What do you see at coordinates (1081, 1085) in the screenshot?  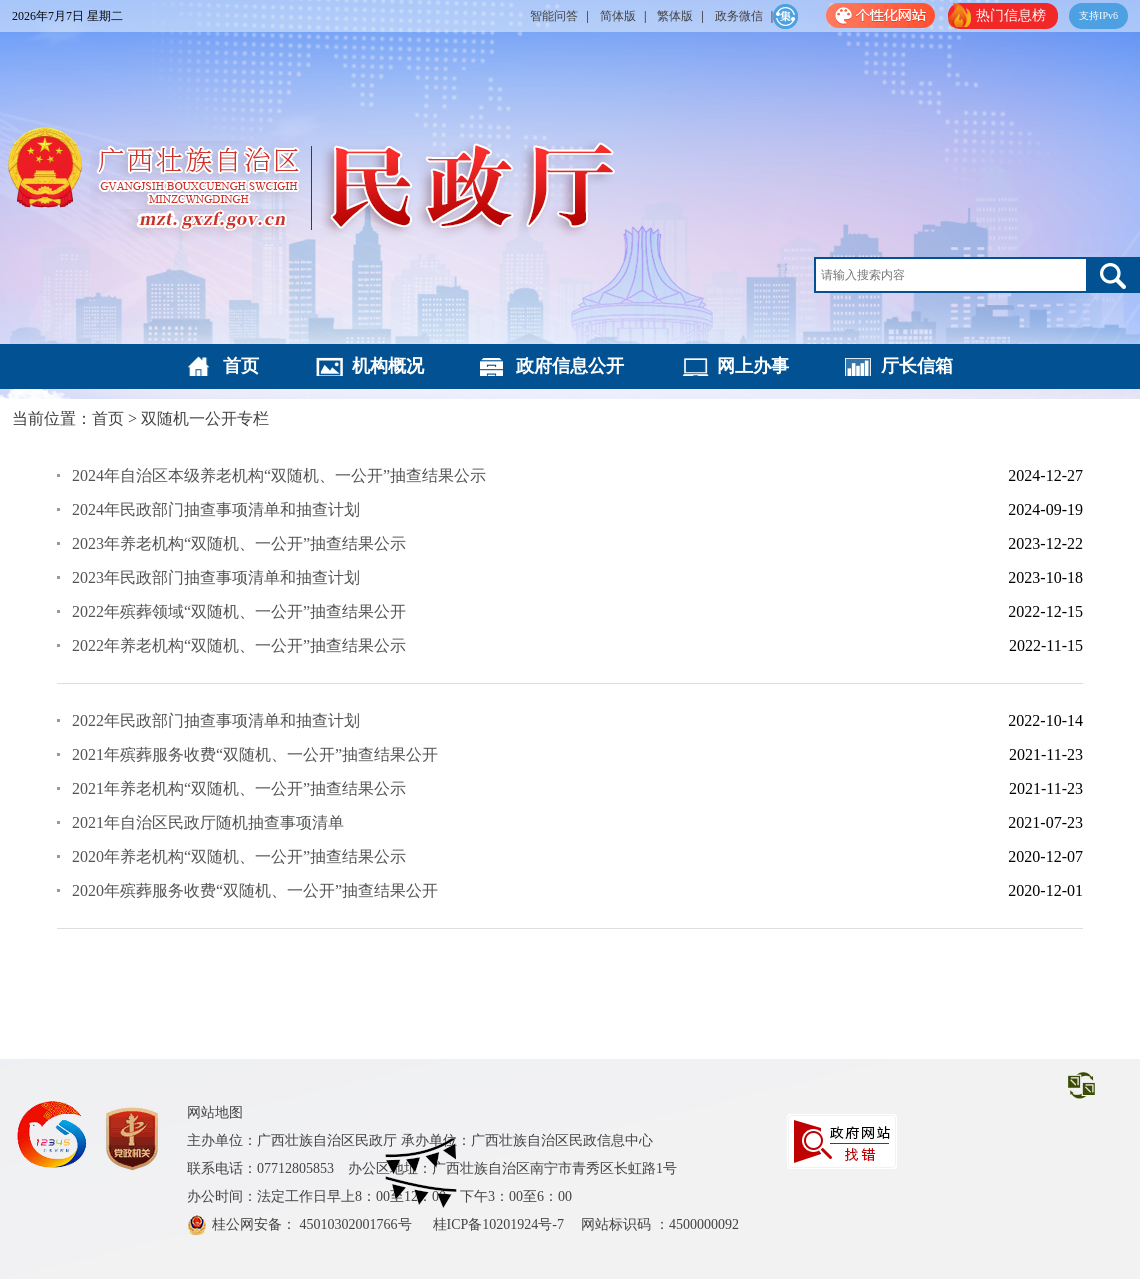 I see `initiate a trade or exchange between players` at bounding box center [1081, 1085].